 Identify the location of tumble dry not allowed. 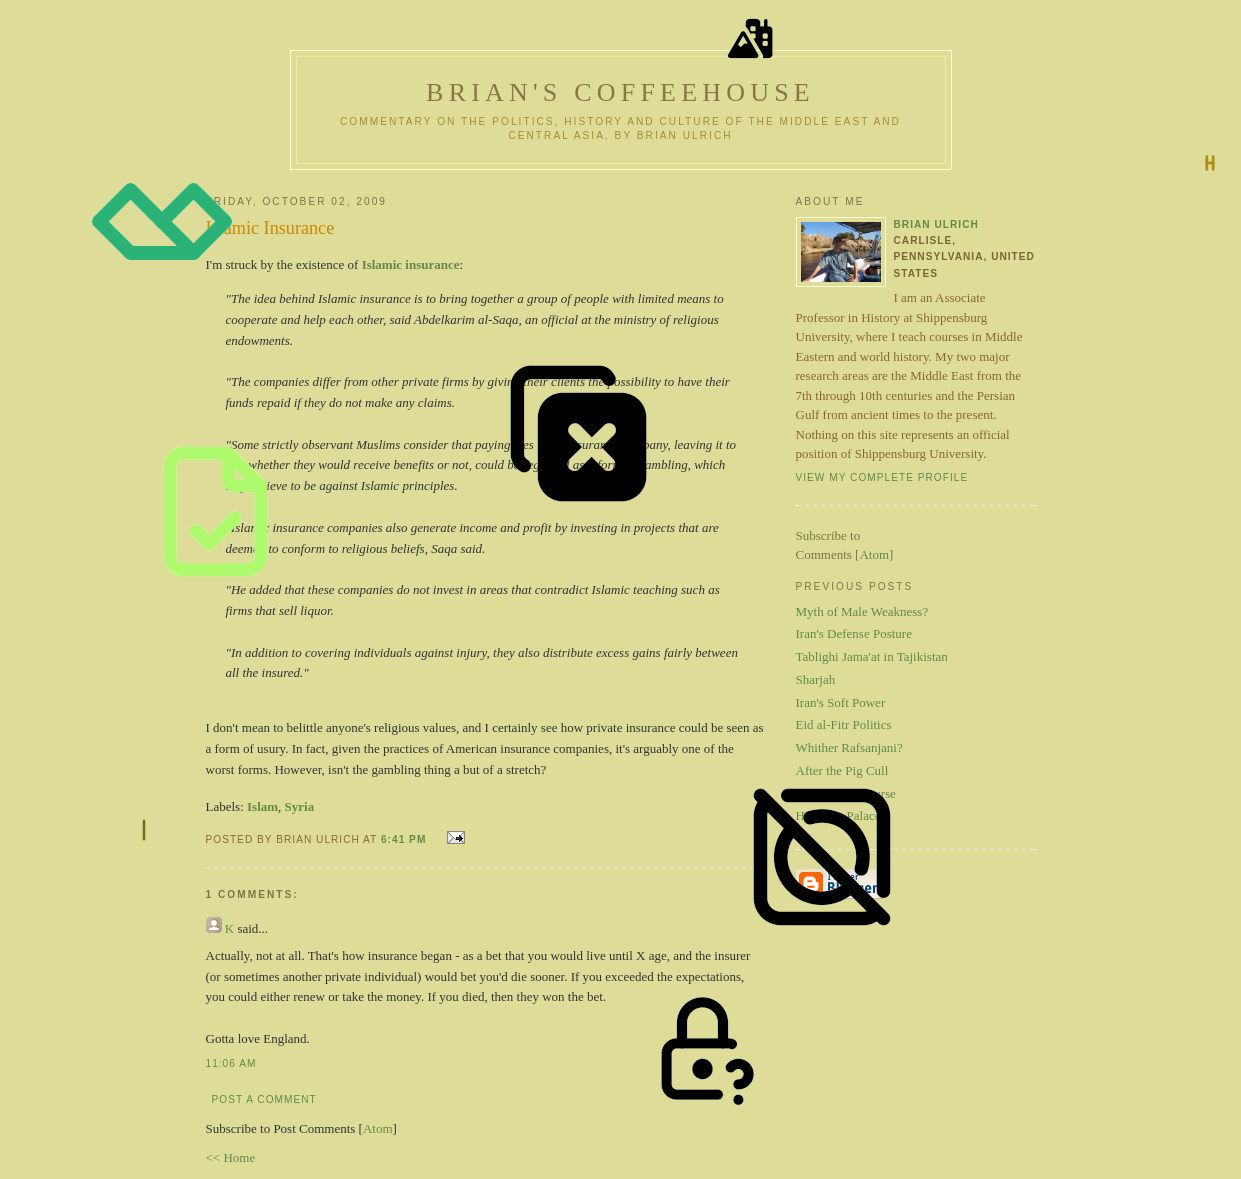
(822, 857).